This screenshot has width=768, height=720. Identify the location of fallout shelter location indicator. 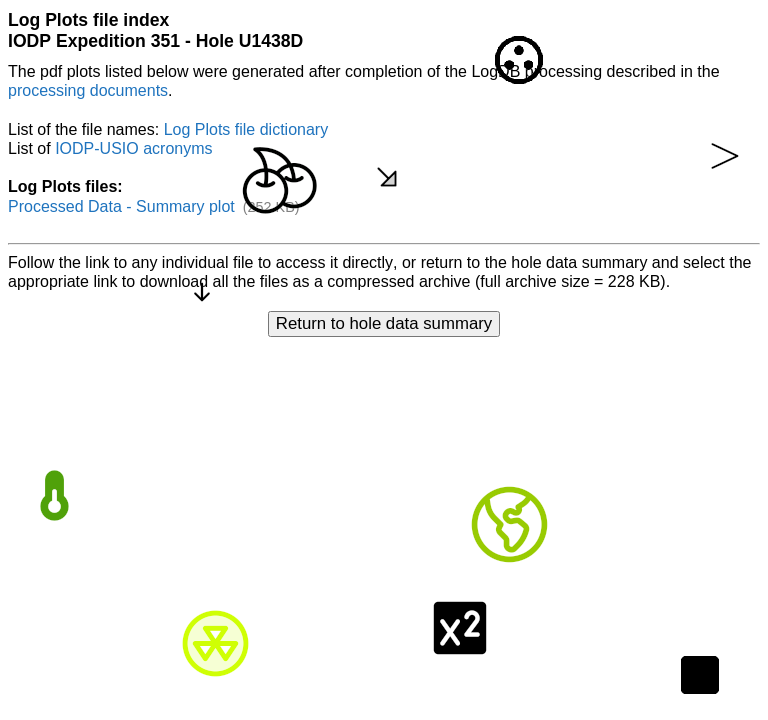
(215, 643).